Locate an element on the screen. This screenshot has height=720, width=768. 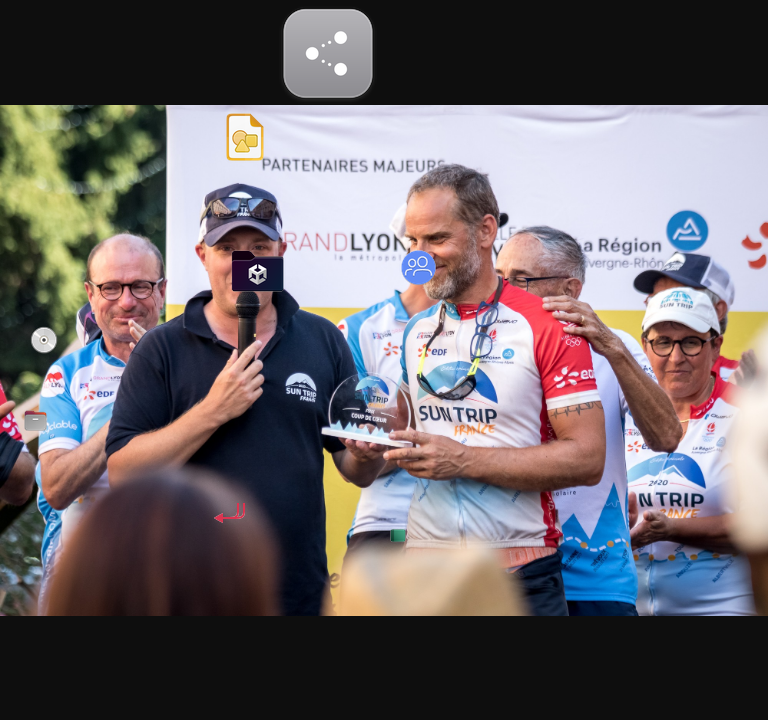
open network sharing preferences is located at coordinates (328, 55).